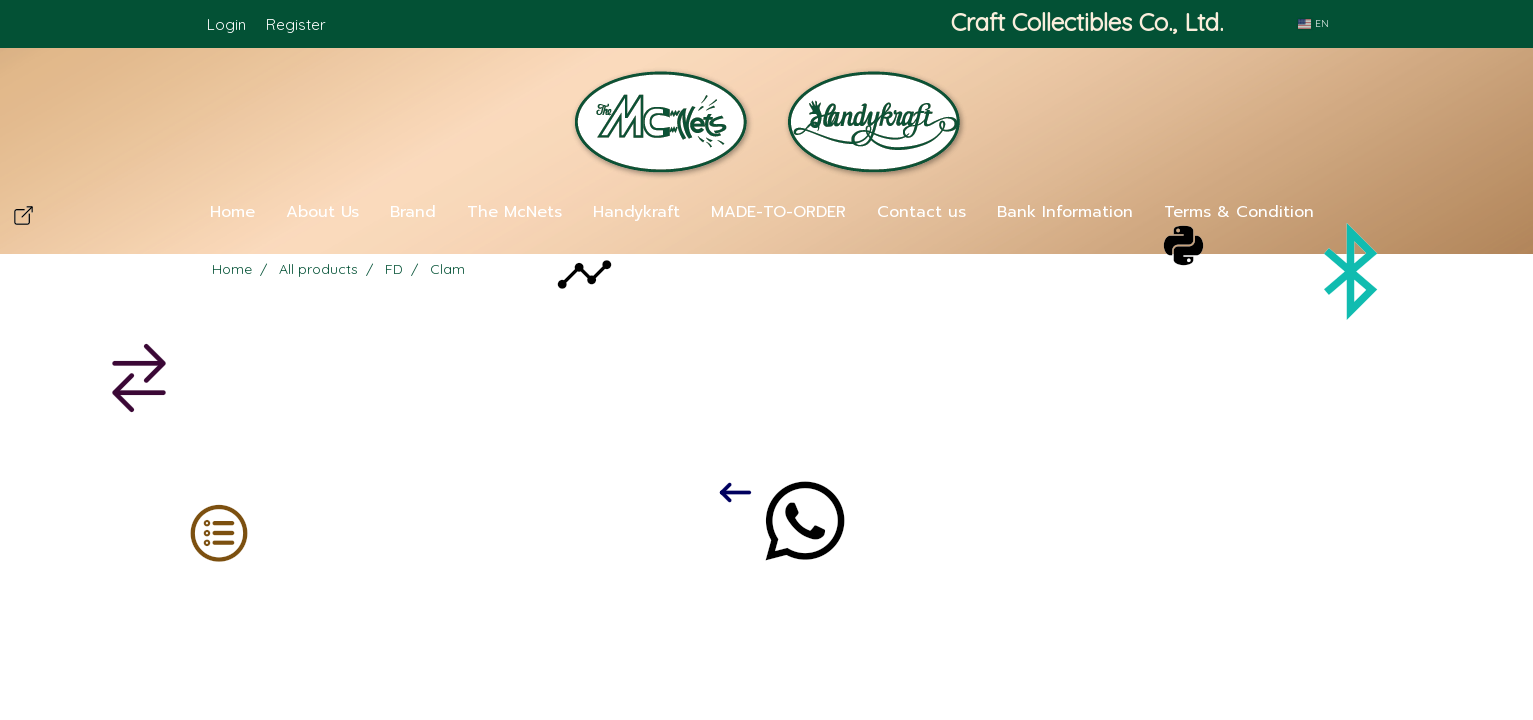  I want to click on toggle bluetooth connectivity on or off, so click(1350, 271).